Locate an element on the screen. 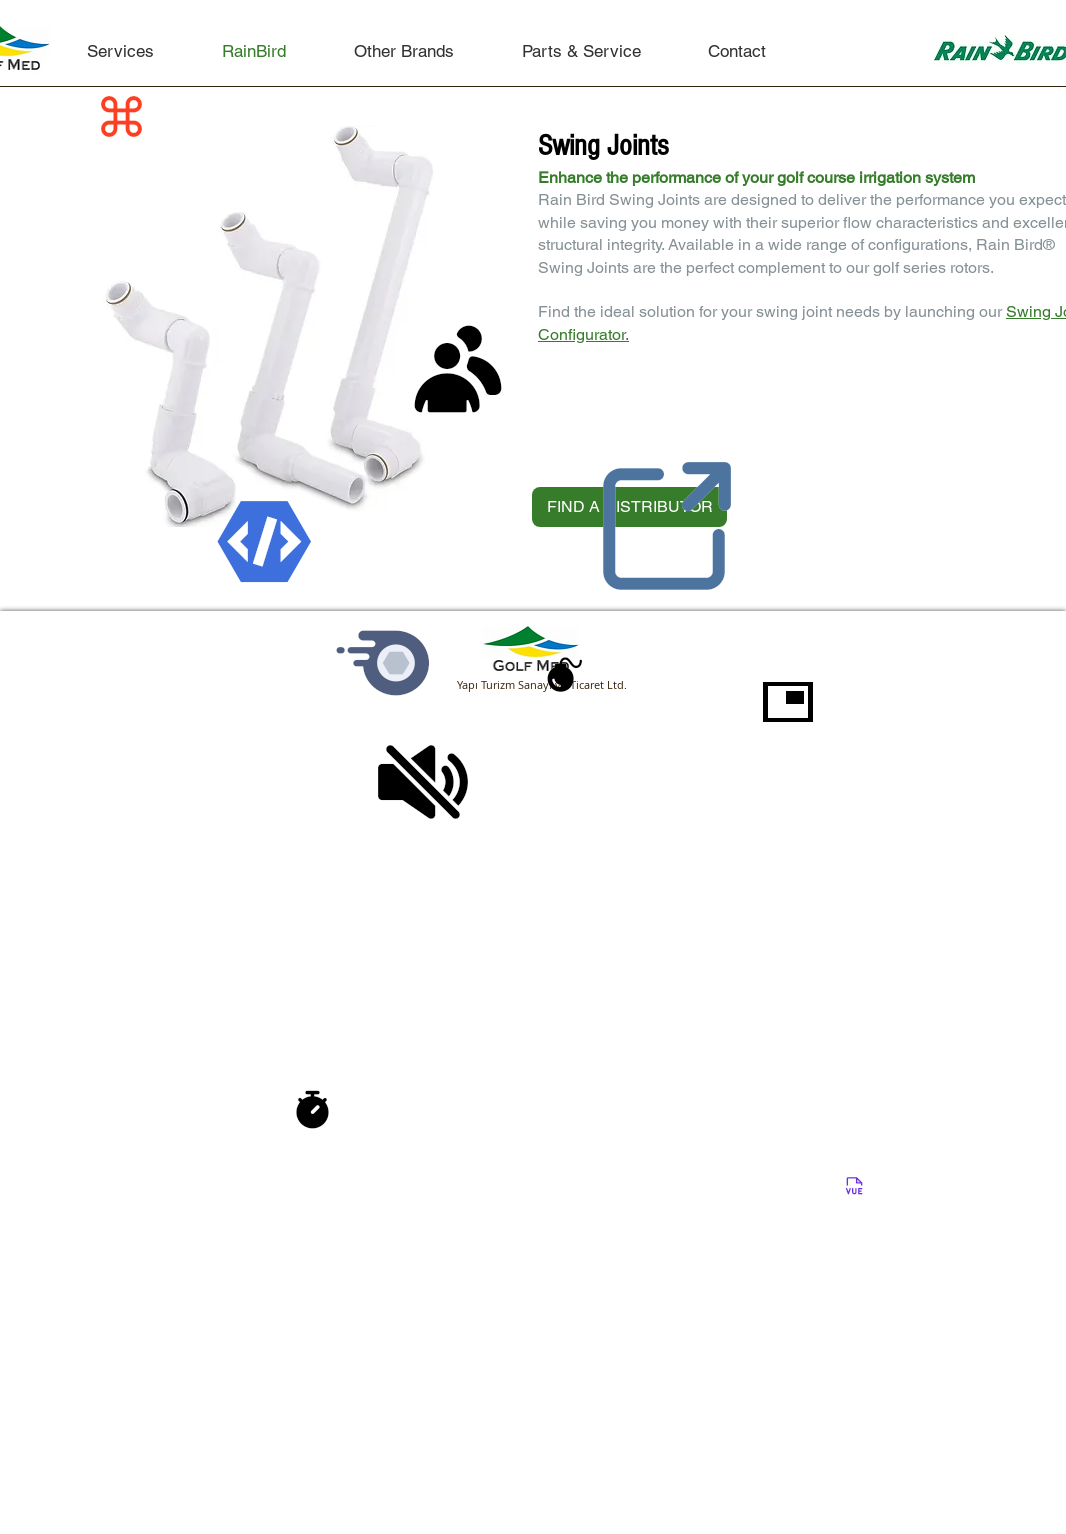 The image size is (1066, 1534). mute audio is located at coordinates (423, 782).